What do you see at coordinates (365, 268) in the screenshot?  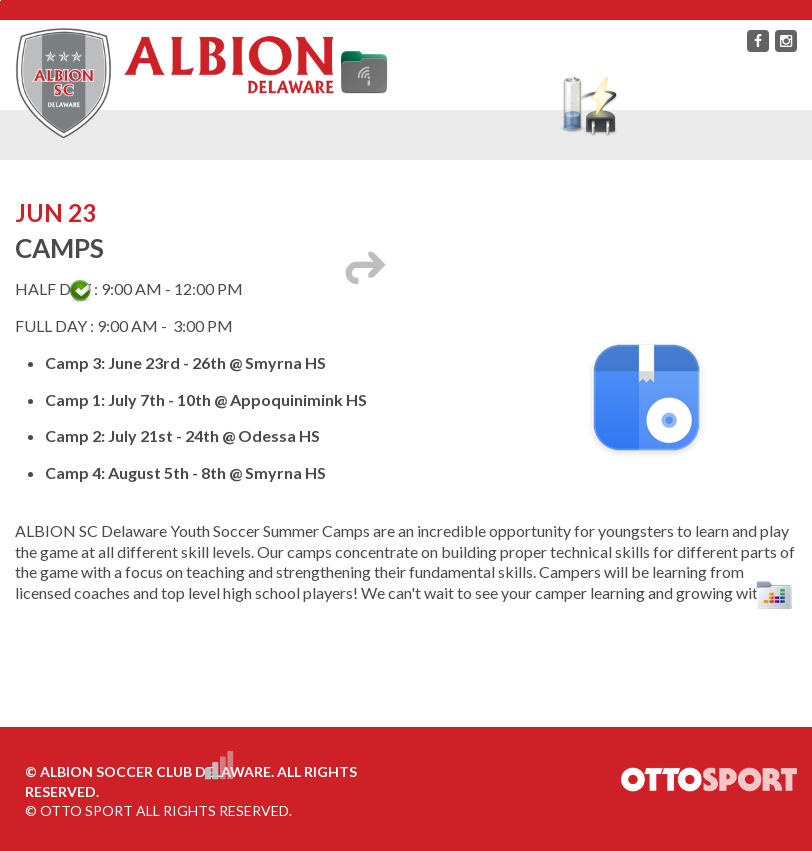 I see `redo last undone action` at bounding box center [365, 268].